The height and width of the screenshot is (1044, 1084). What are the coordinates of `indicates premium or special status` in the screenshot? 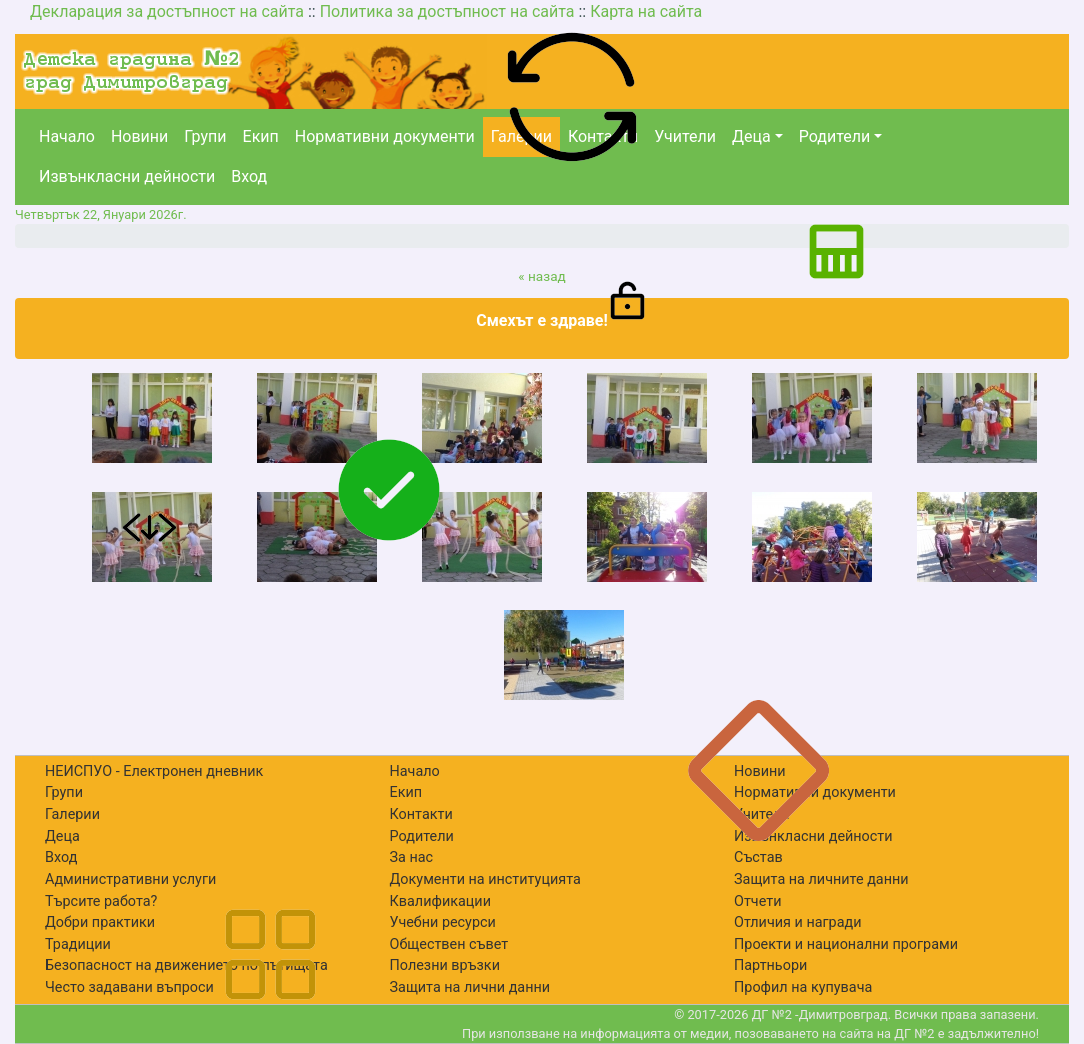 It's located at (758, 770).